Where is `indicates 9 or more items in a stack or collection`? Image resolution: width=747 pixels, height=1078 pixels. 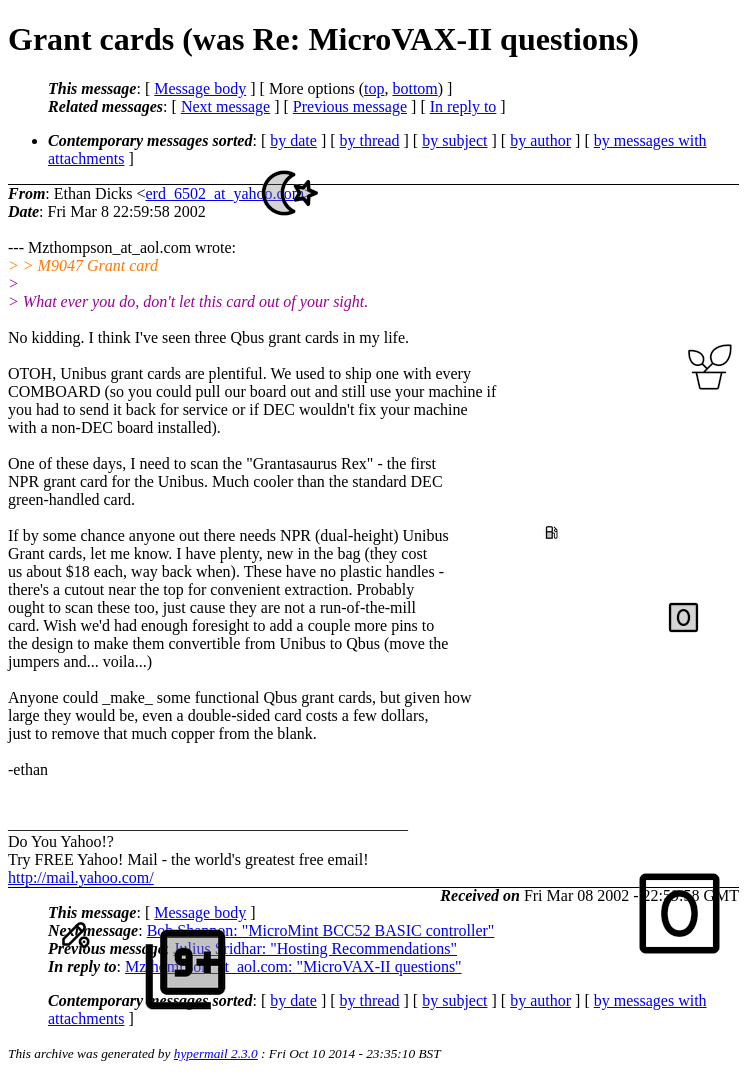
indicates 9 or more items in a stack or collection is located at coordinates (185, 969).